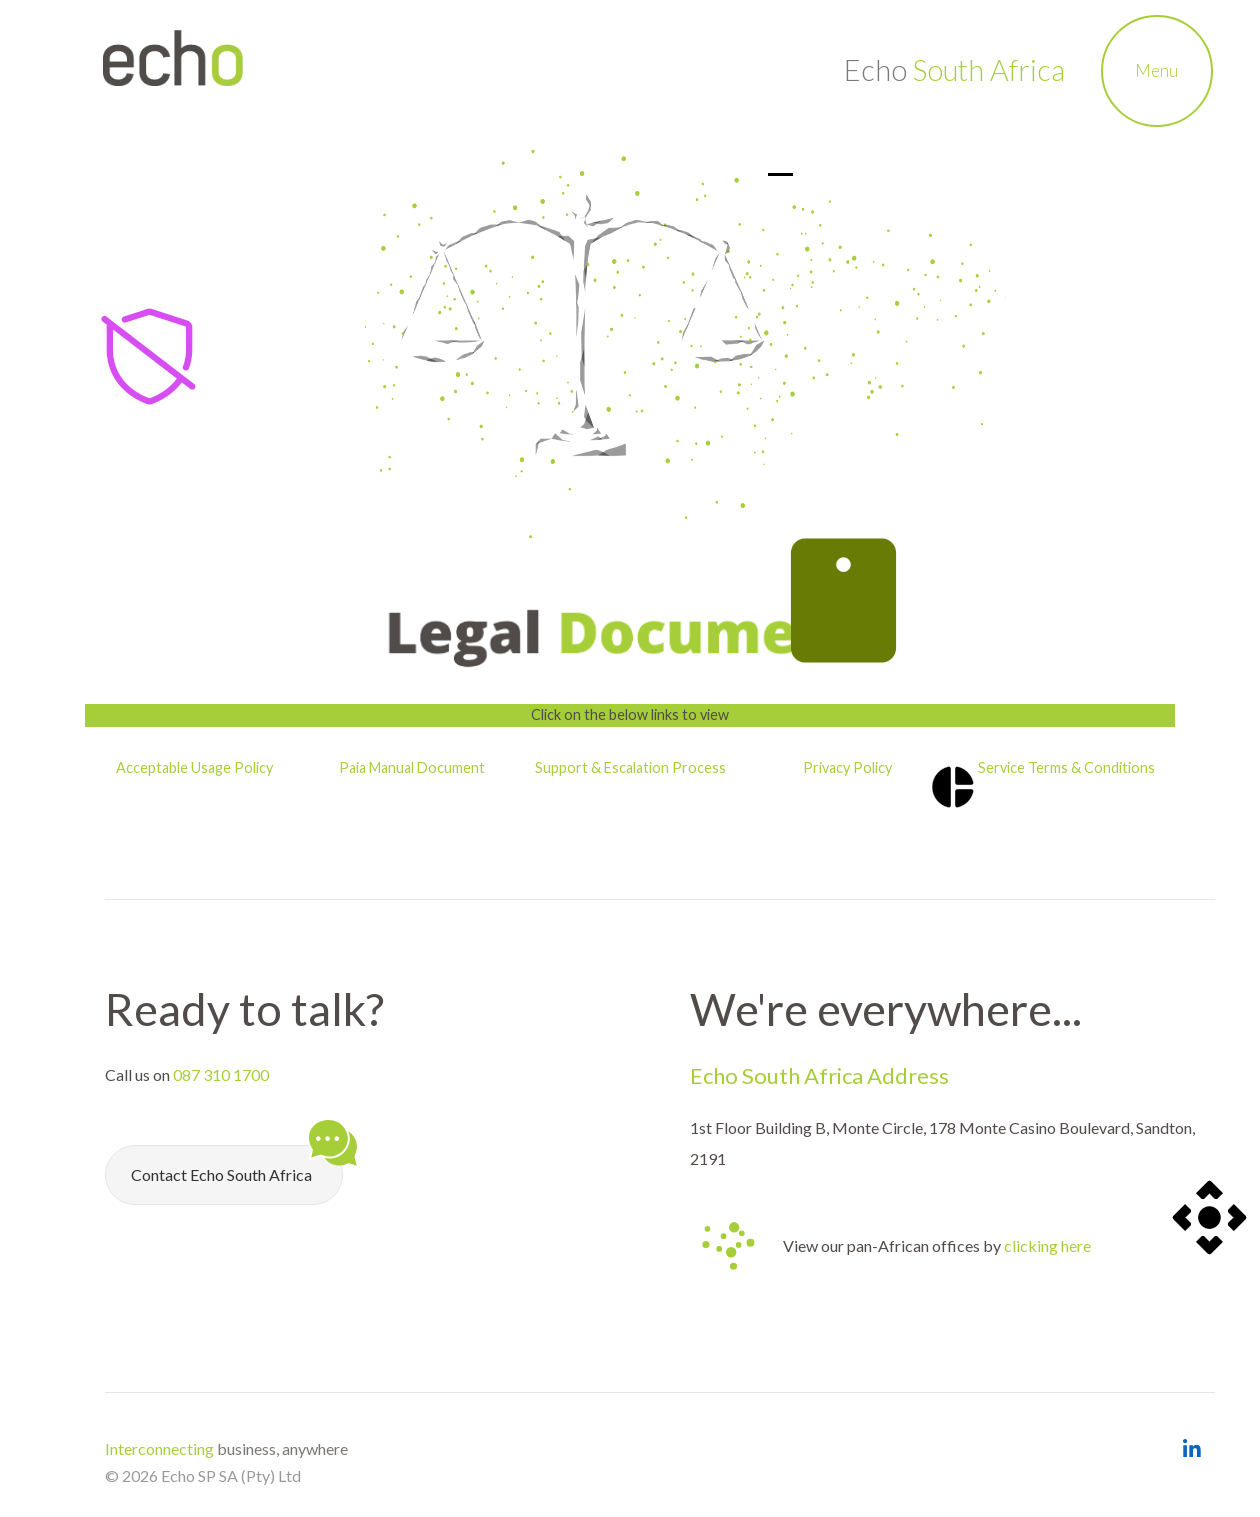 This screenshot has width=1260, height=1517. Describe the element at coordinates (1209, 1217) in the screenshot. I see `pan or move camera view in all directions` at that location.